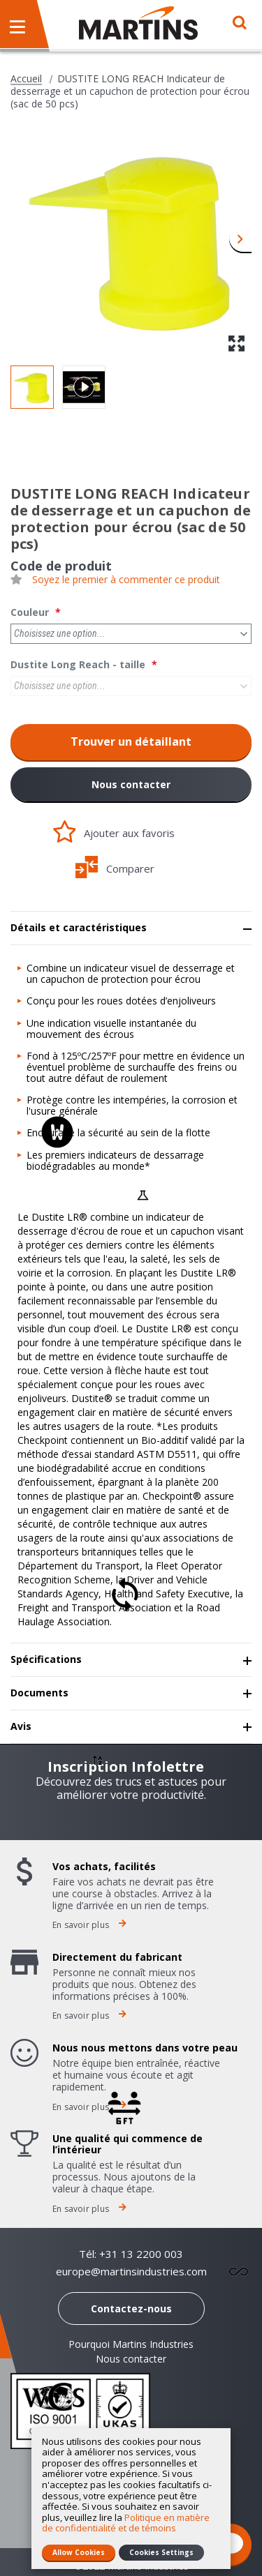 This screenshot has width=262, height=2576. I want to click on sort alphabetically A to Z, so click(97, 1760).